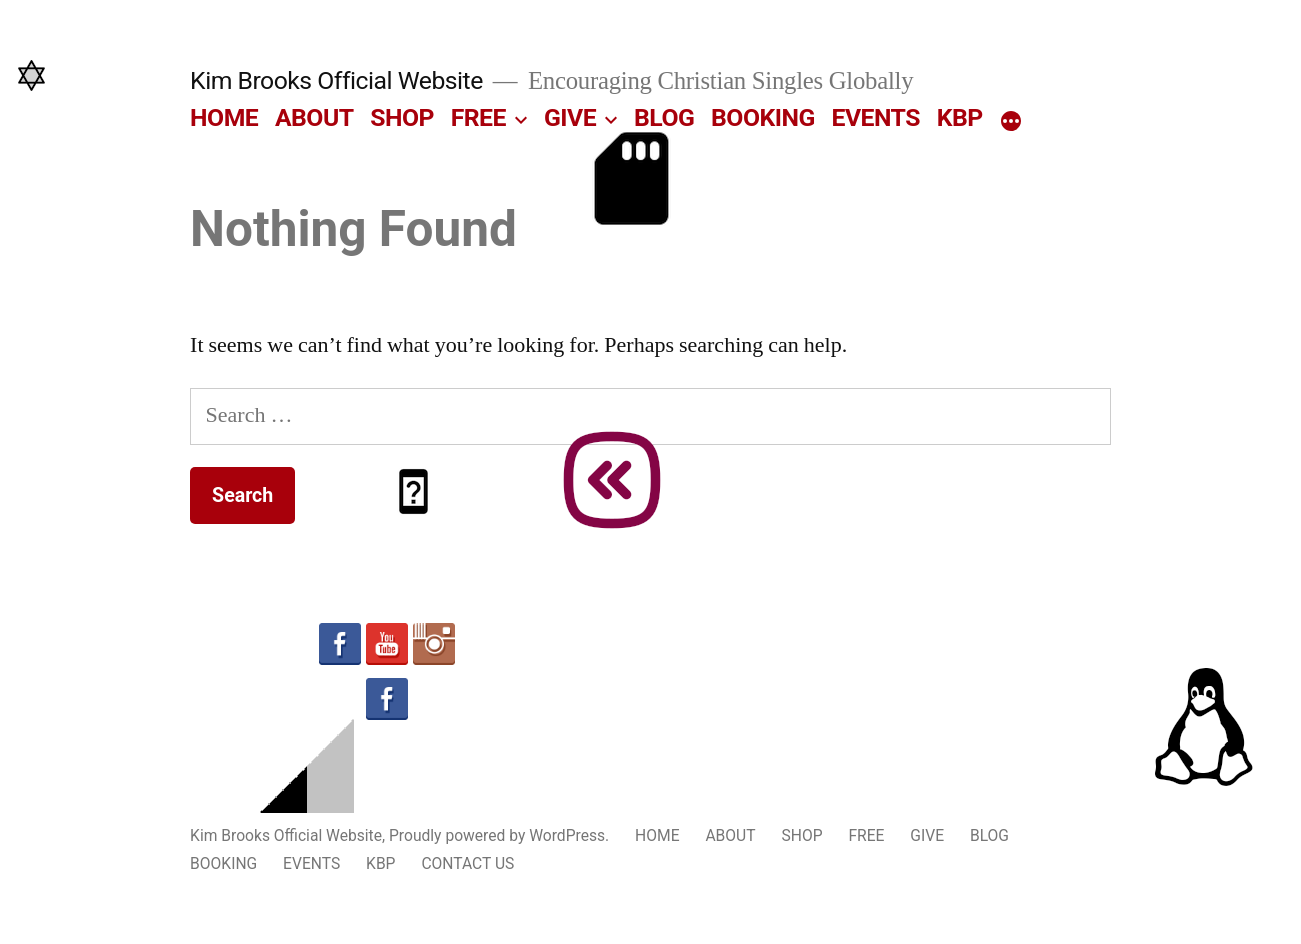 The width and height of the screenshot is (1301, 944). What do you see at coordinates (31, 75) in the screenshot?
I see `indicates jewish or hebrew-related content` at bounding box center [31, 75].